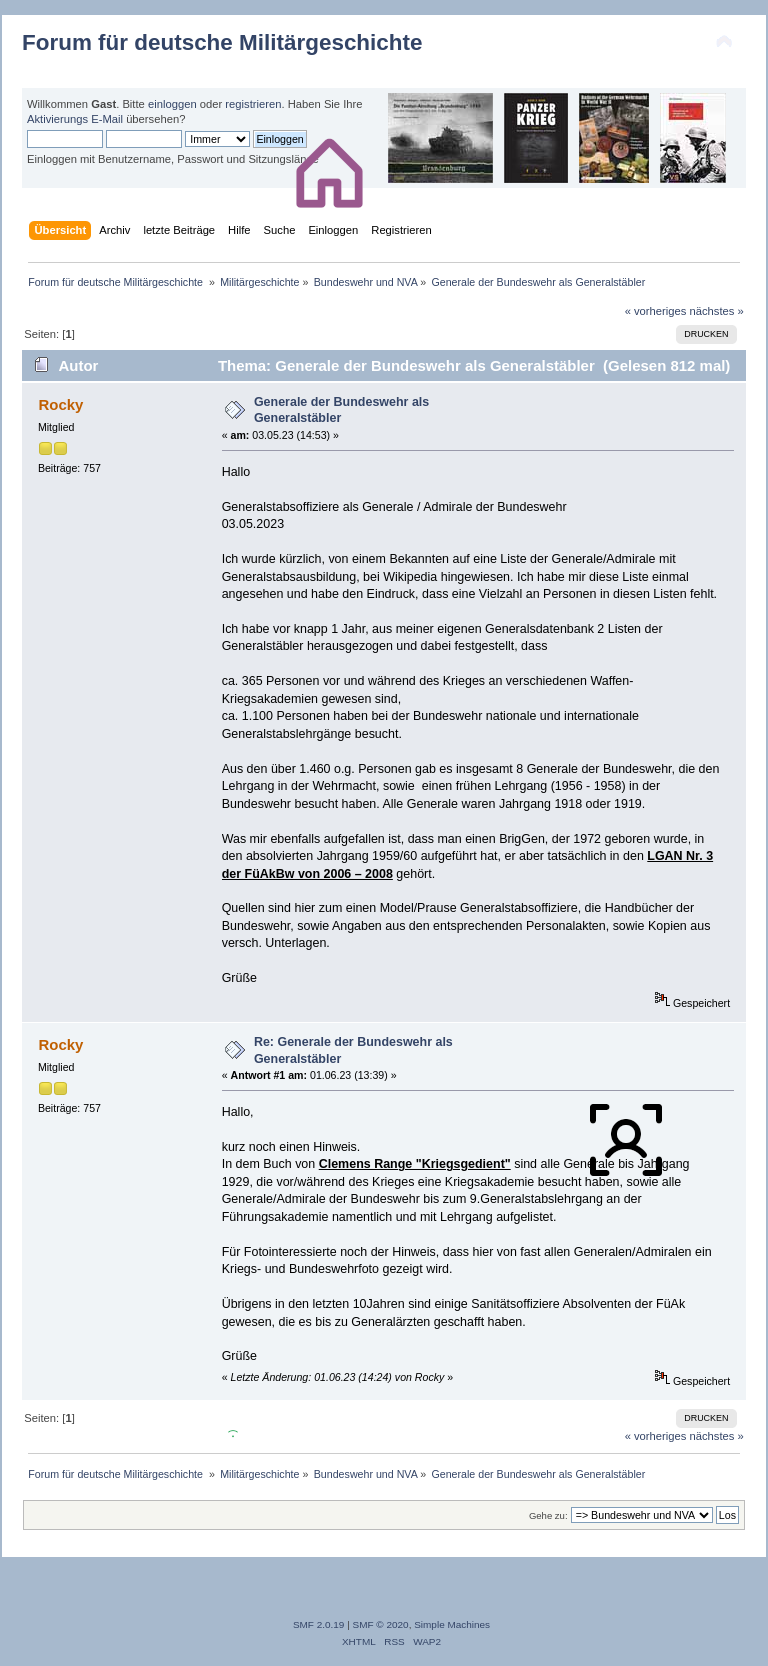 This screenshot has width=768, height=1666. Describe the element at coordinates (233, 1428) in the screenshot. I see `indicates weak wifi signal strength` at that location.